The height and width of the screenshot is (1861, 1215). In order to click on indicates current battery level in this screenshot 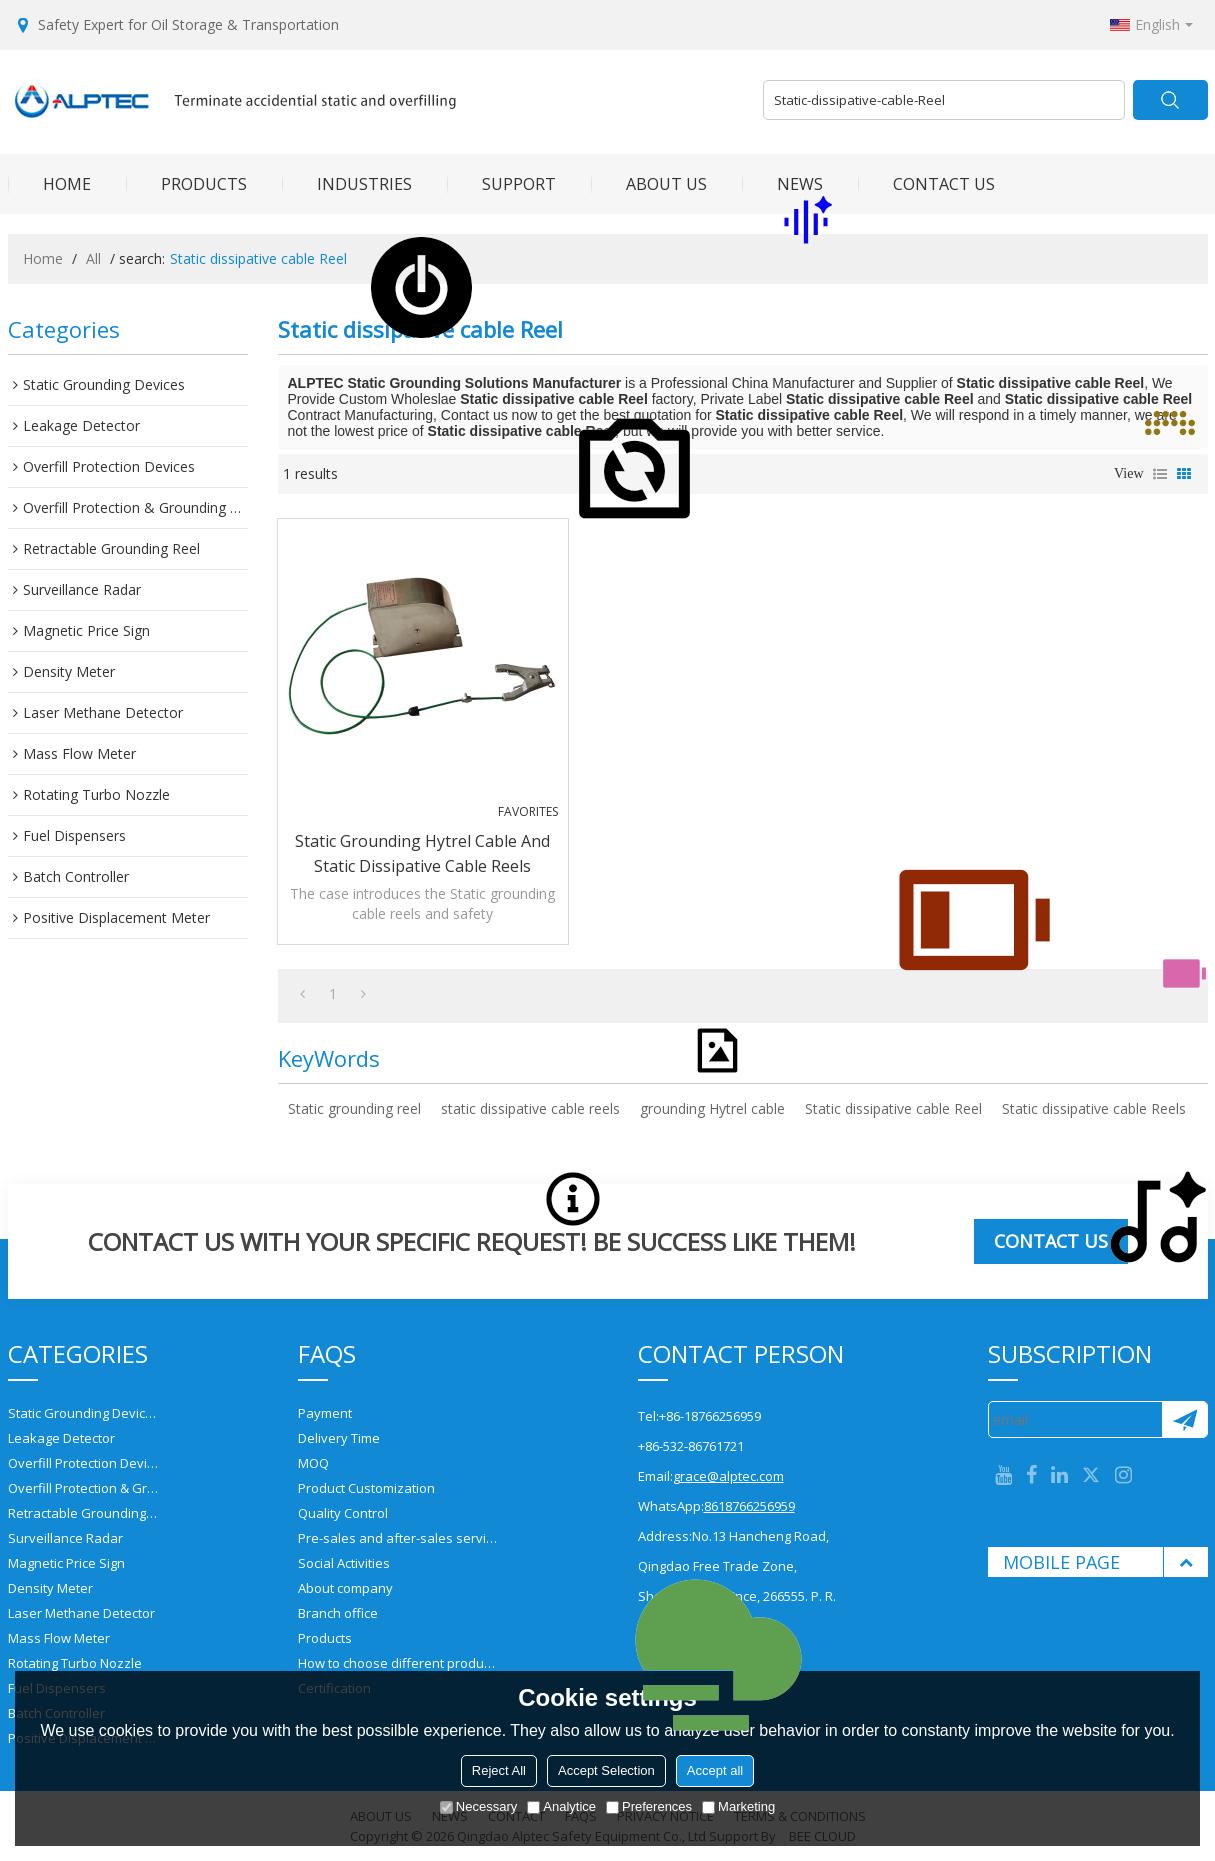, I will do `click(1183, 973)`.